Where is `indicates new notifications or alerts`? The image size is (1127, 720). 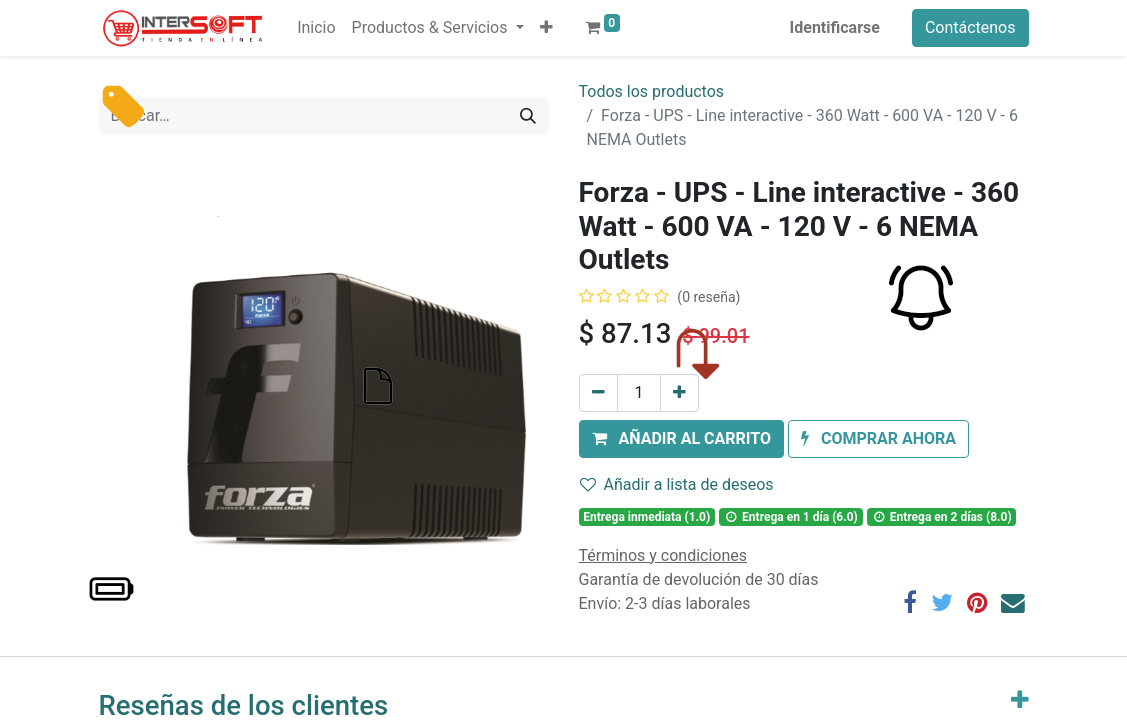
indicates new notifications or alerts is located at coordinates (921, 298).